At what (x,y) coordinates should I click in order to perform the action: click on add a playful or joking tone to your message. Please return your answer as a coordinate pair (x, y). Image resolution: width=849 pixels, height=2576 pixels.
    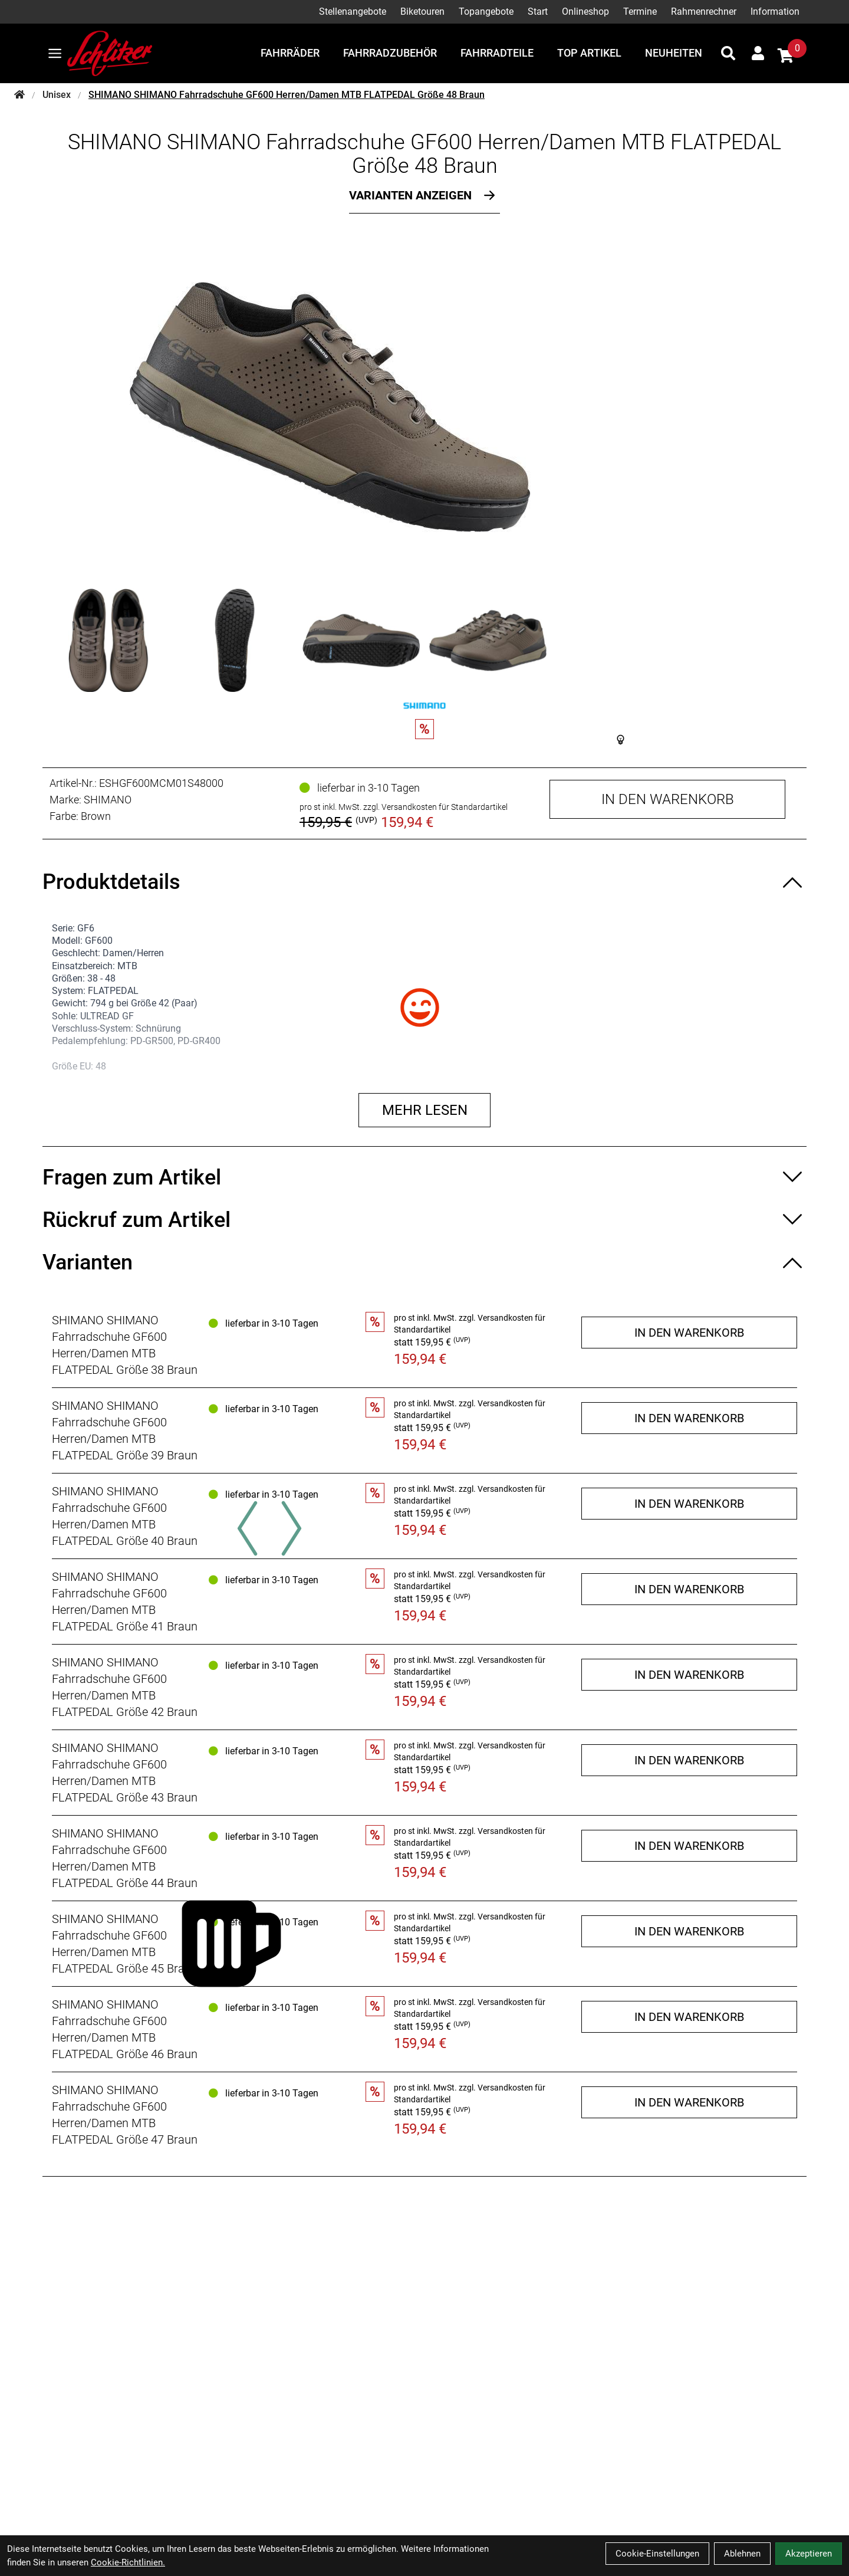
    Looking at the image, I should click on (420, 1008).